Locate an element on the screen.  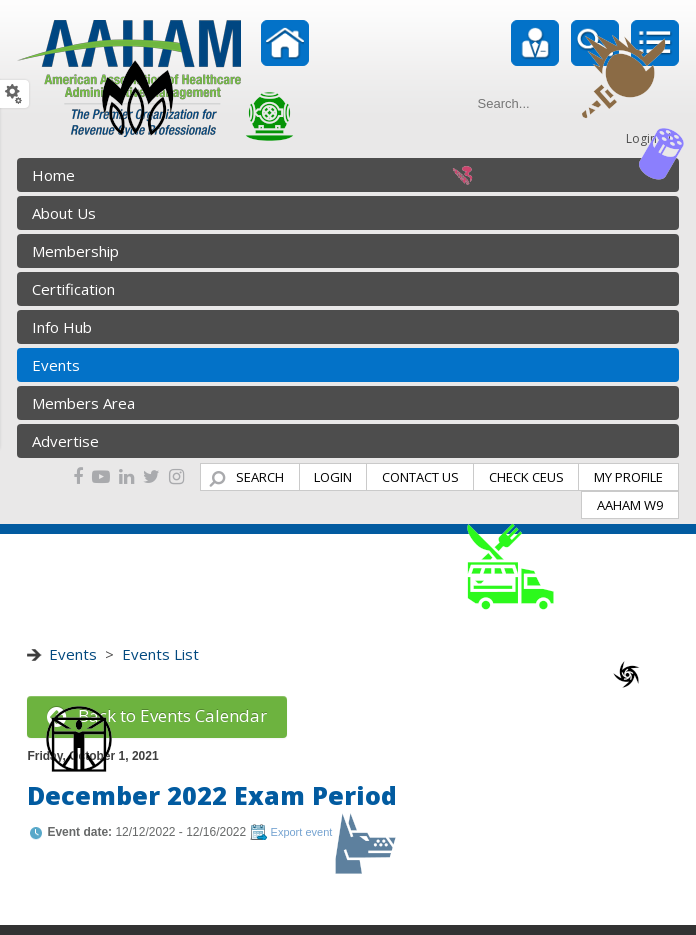
access pet-related features or settings is located at coordinates (137, 97).